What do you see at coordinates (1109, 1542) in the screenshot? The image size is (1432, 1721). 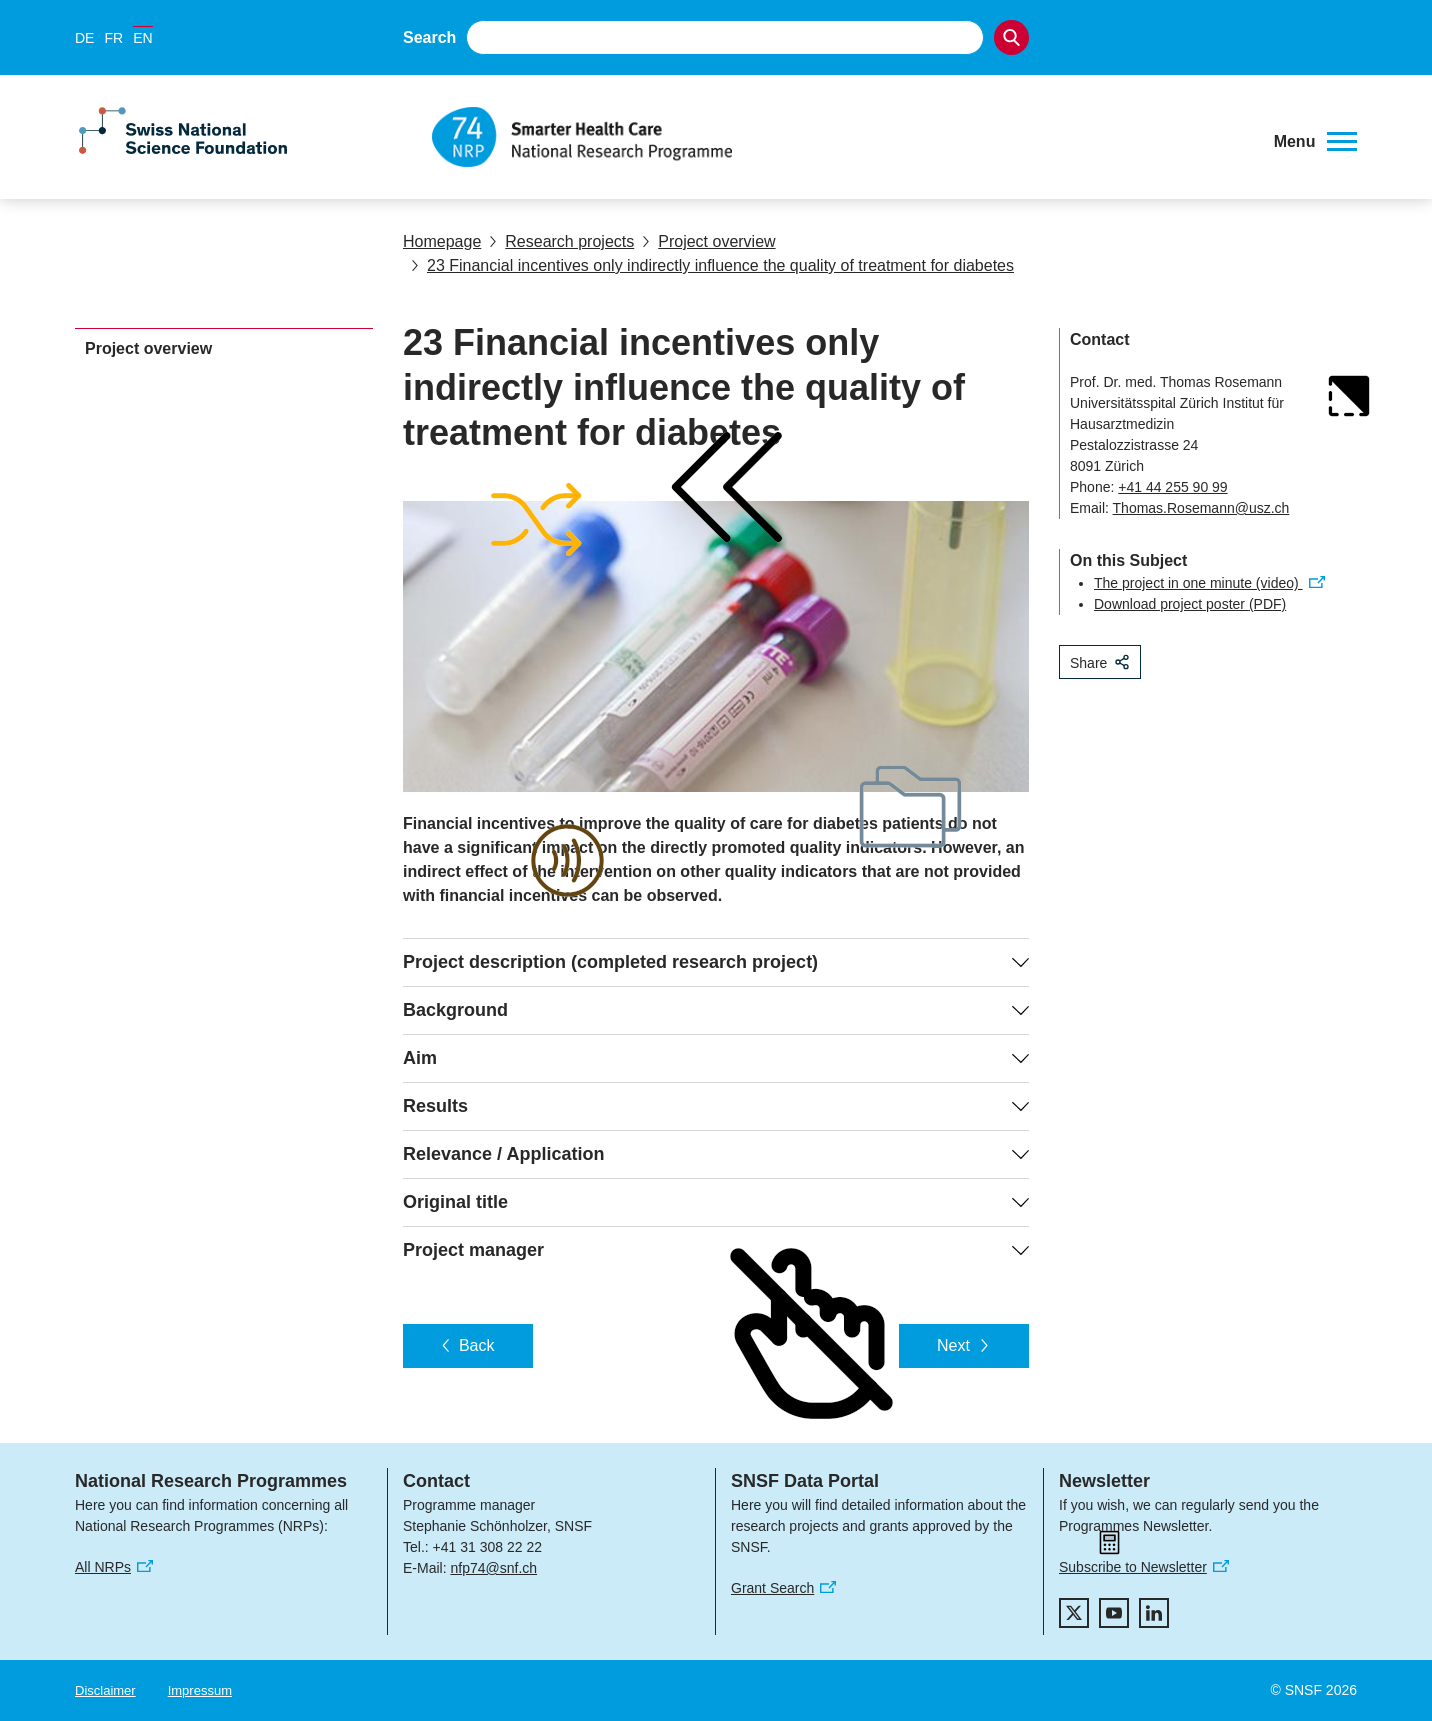 I see `open the calculator app` at bounding box center [1109, 1542].